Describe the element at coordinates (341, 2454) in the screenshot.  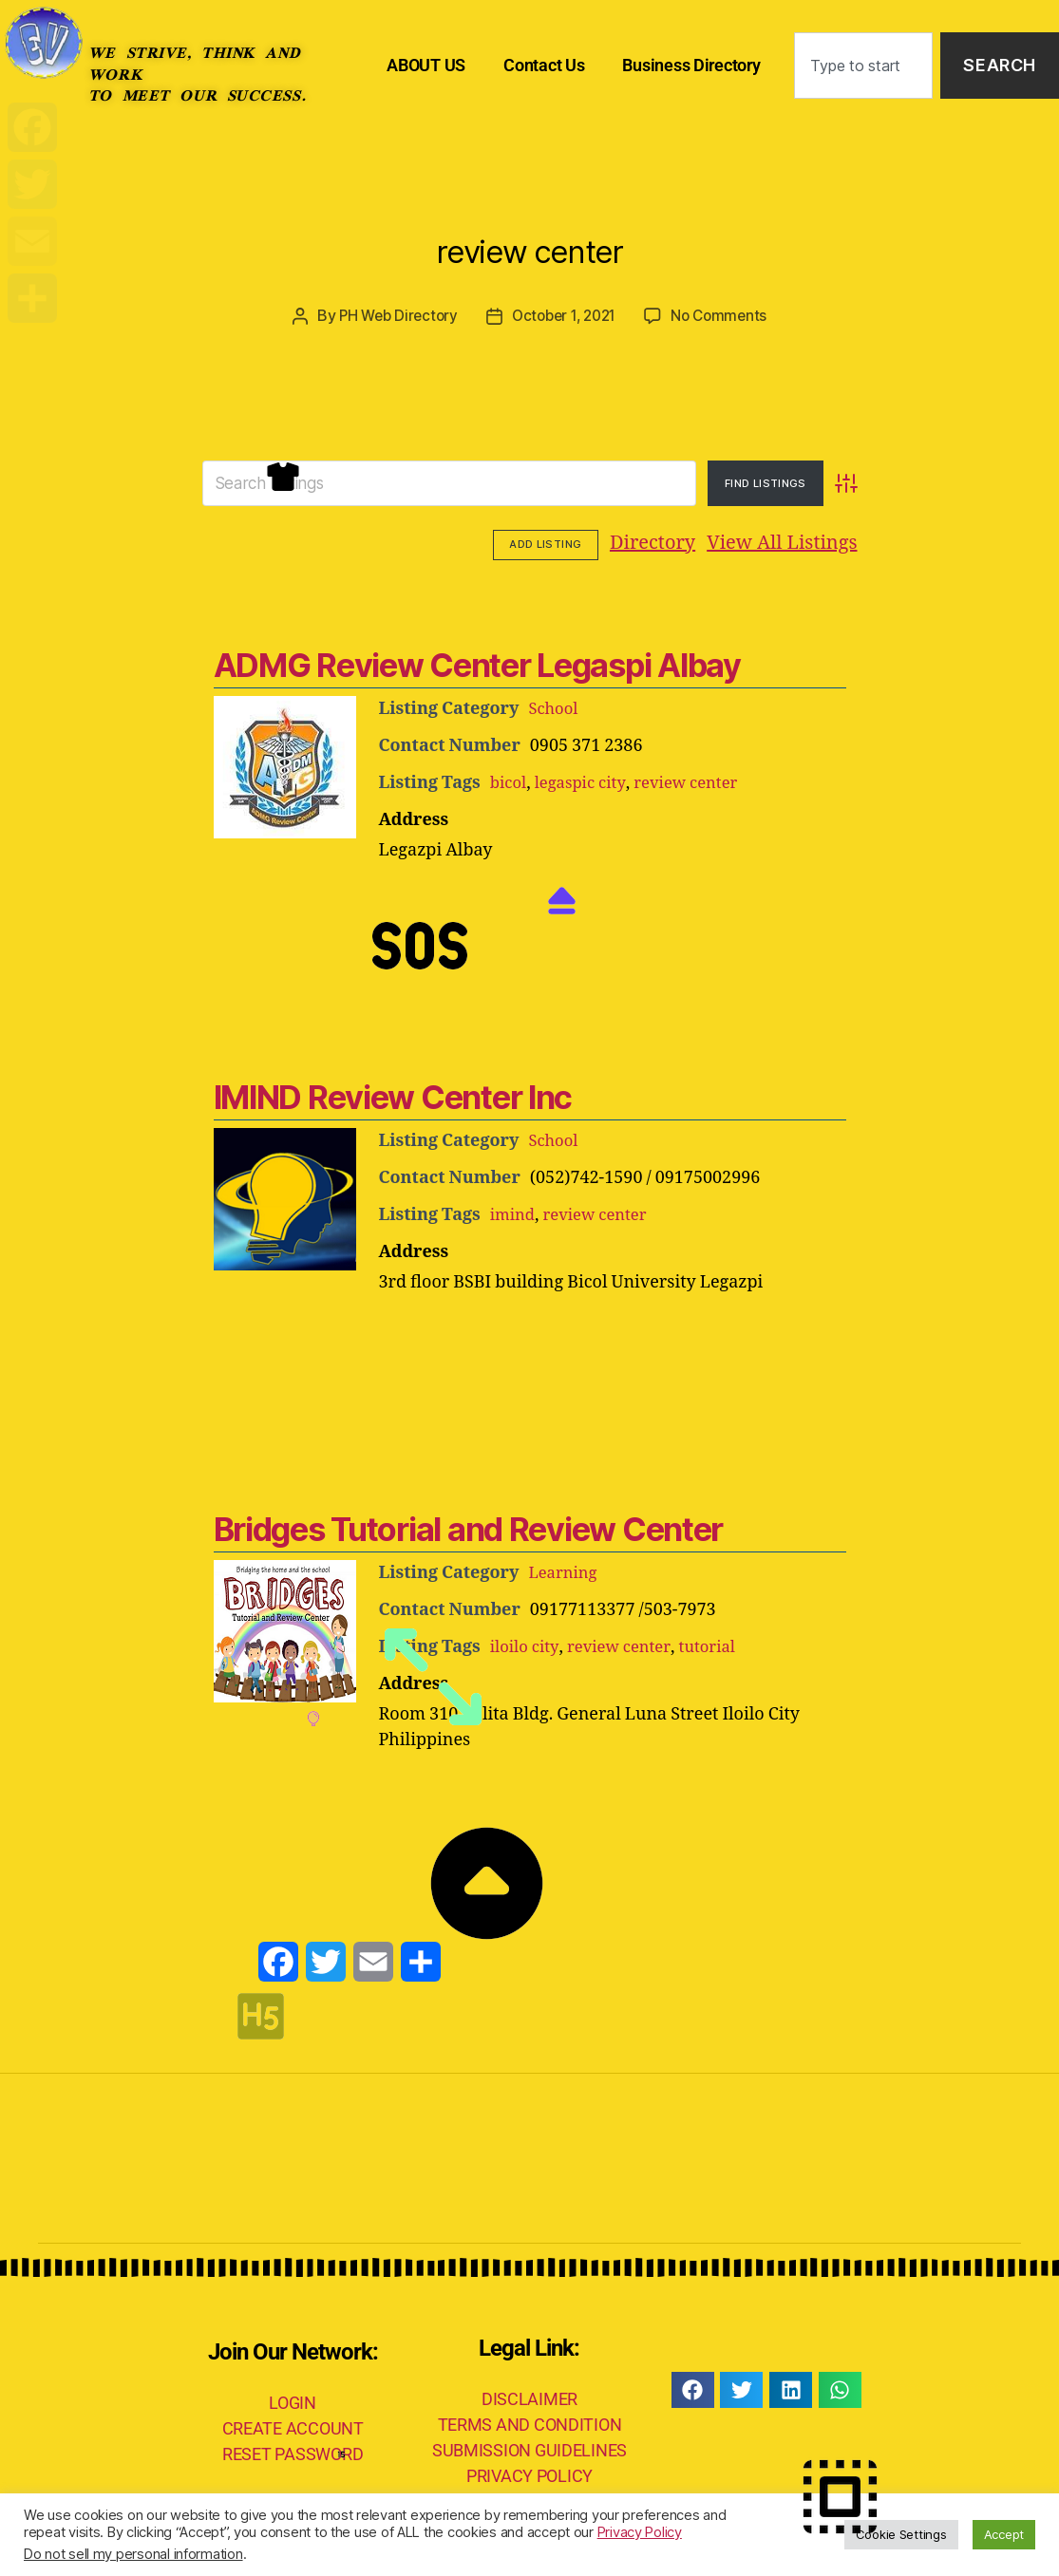
I see `indicates 15 unread items or notifications` at that location.